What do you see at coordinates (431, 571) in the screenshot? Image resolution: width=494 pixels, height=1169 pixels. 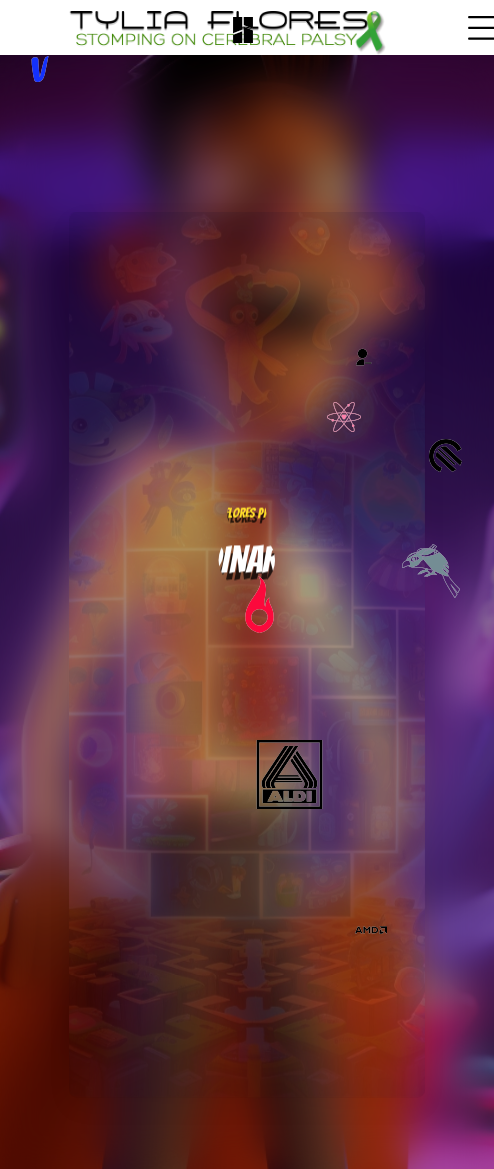 I see `link to Gerrit code review platform` at bounding box center [431, 571].